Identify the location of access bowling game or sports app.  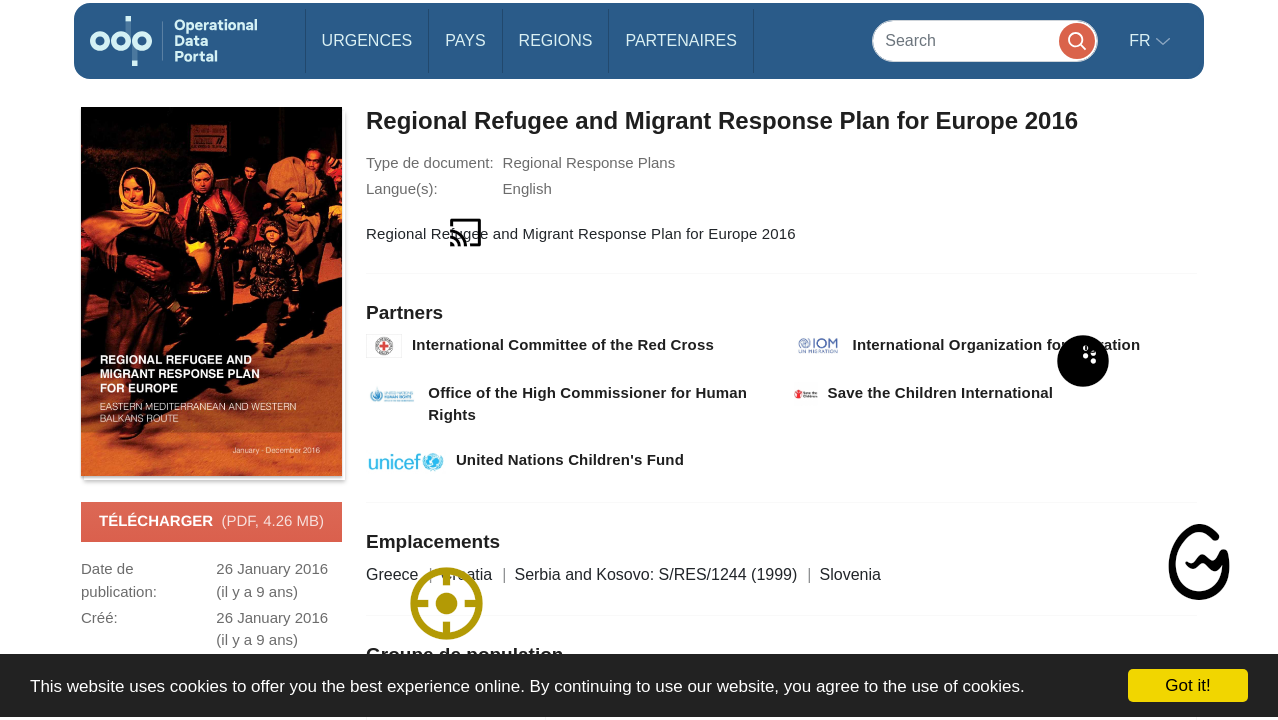
(1083, 361).